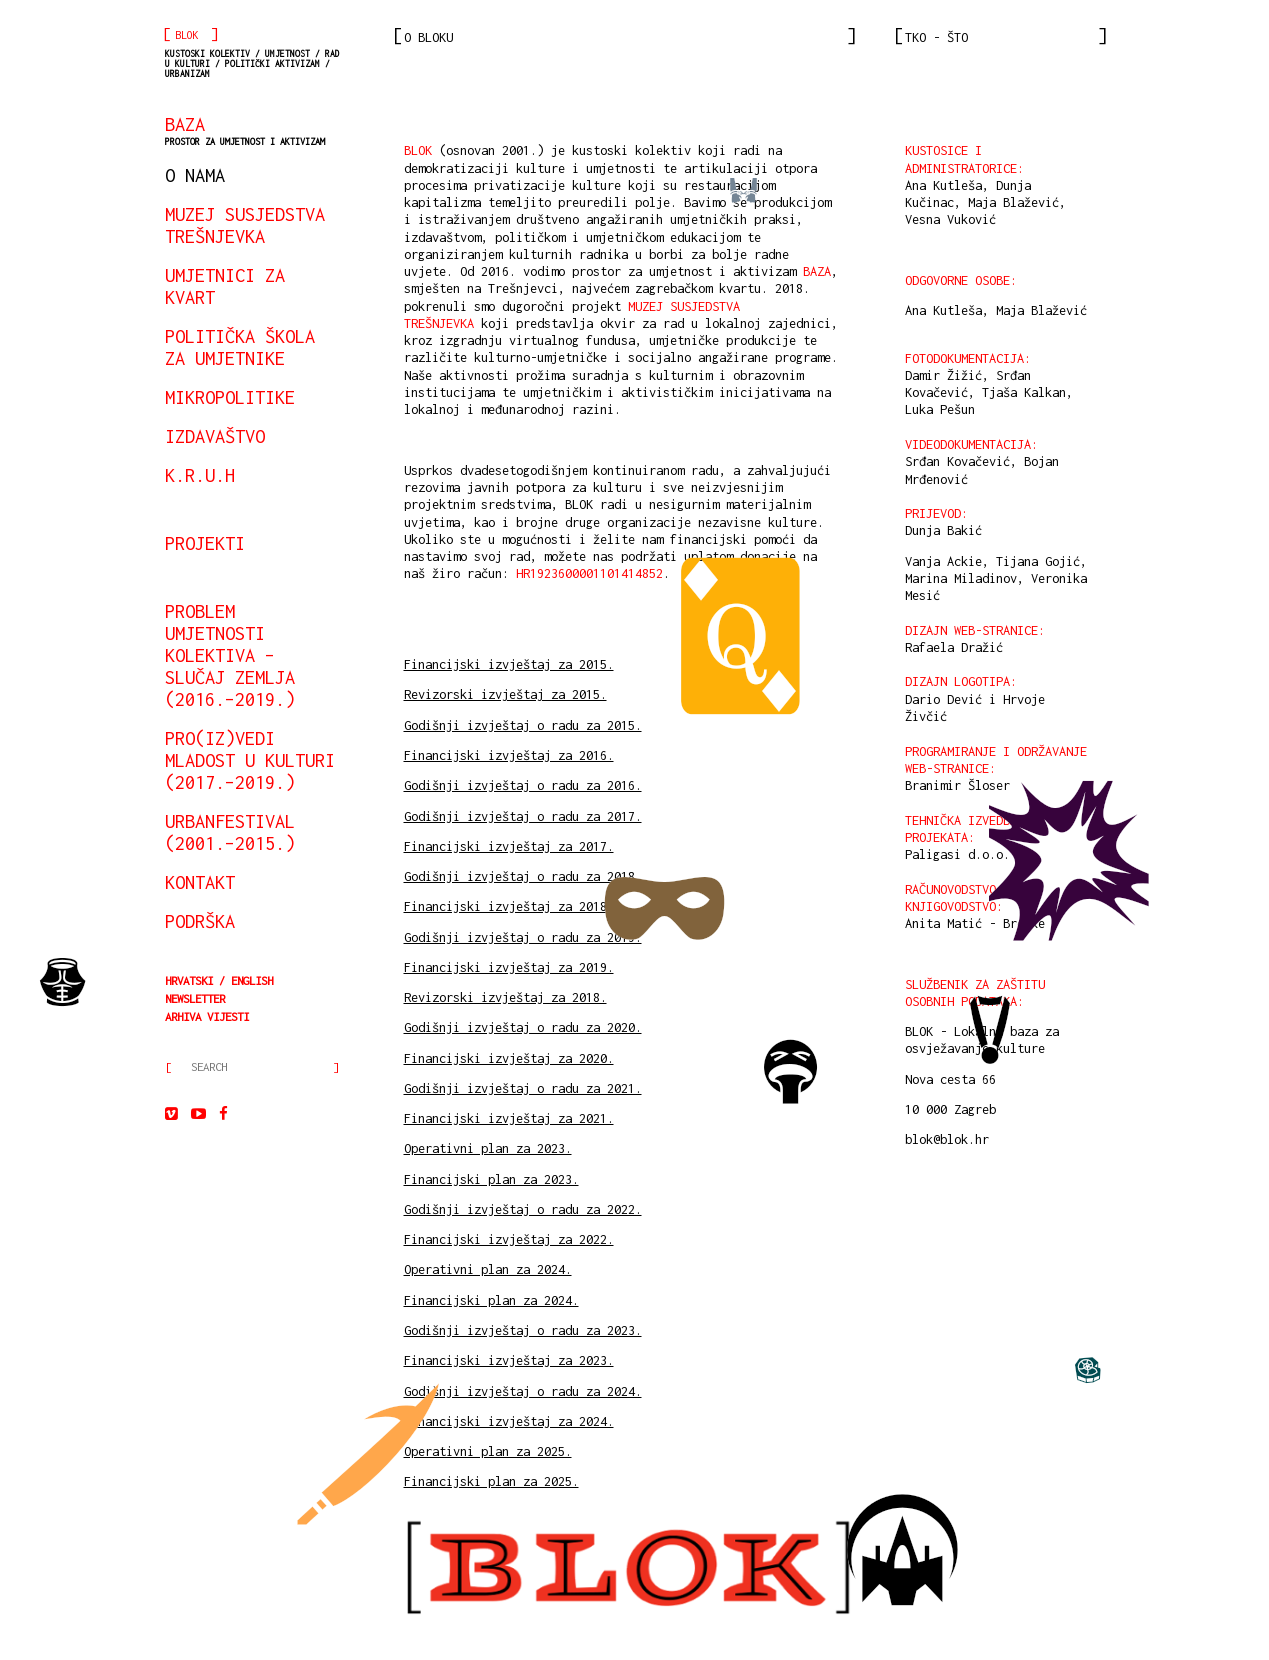 This screenshot has width=1269, height=1660. What do you see at coordinates (62, 982) in the screenshot?
I see `equip leather armor to your character` at bounding box center [62, 982].